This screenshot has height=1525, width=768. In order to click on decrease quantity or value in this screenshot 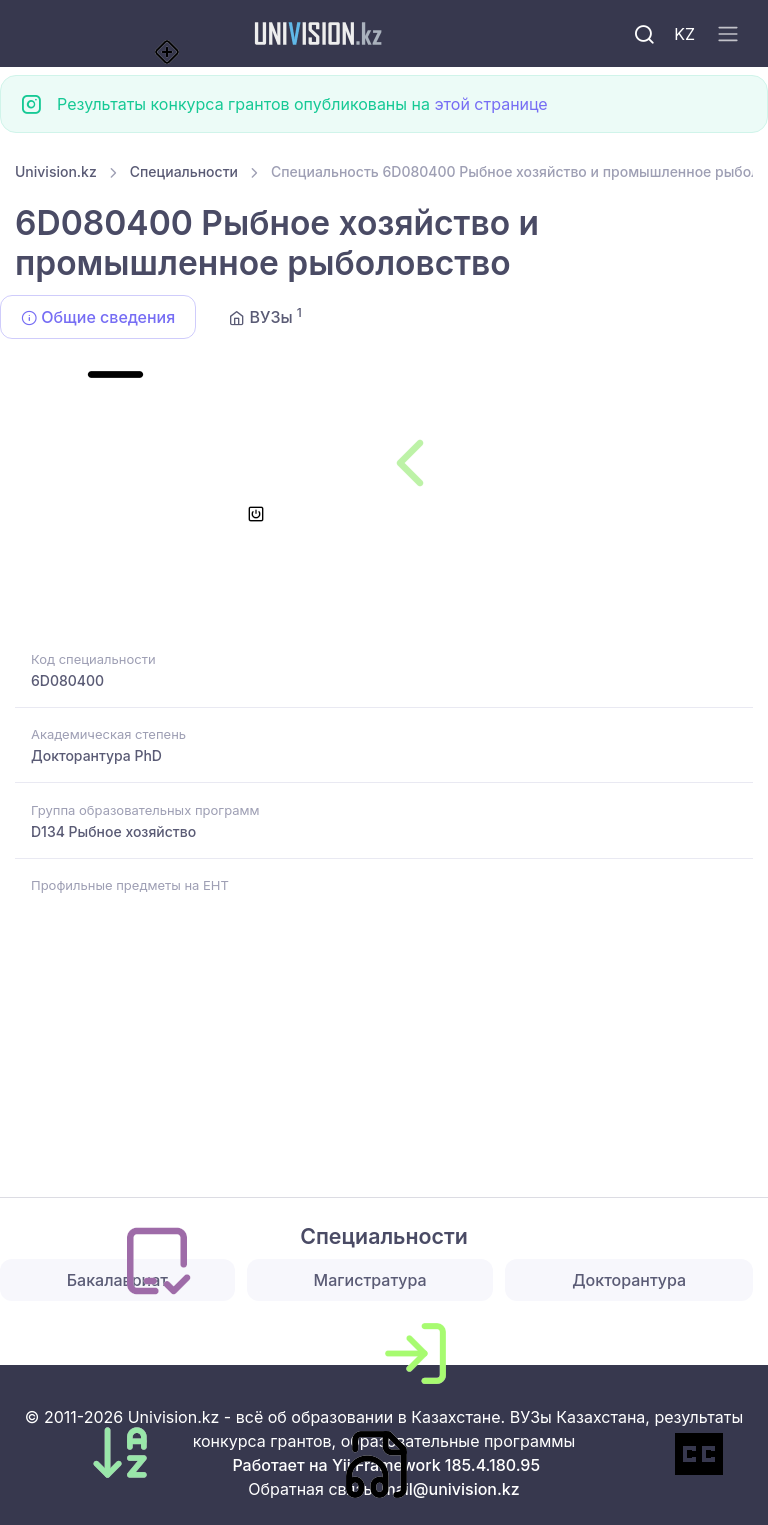, I will do `click(115, 374)`.